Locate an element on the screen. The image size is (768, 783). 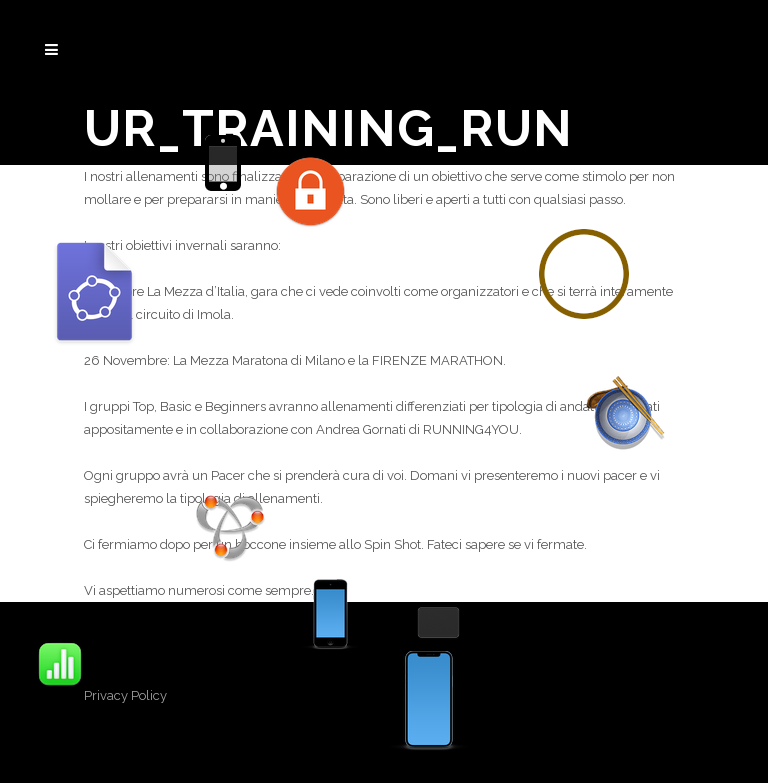
indicates fullwidth input mode is active is located at coordinates (584, 274).